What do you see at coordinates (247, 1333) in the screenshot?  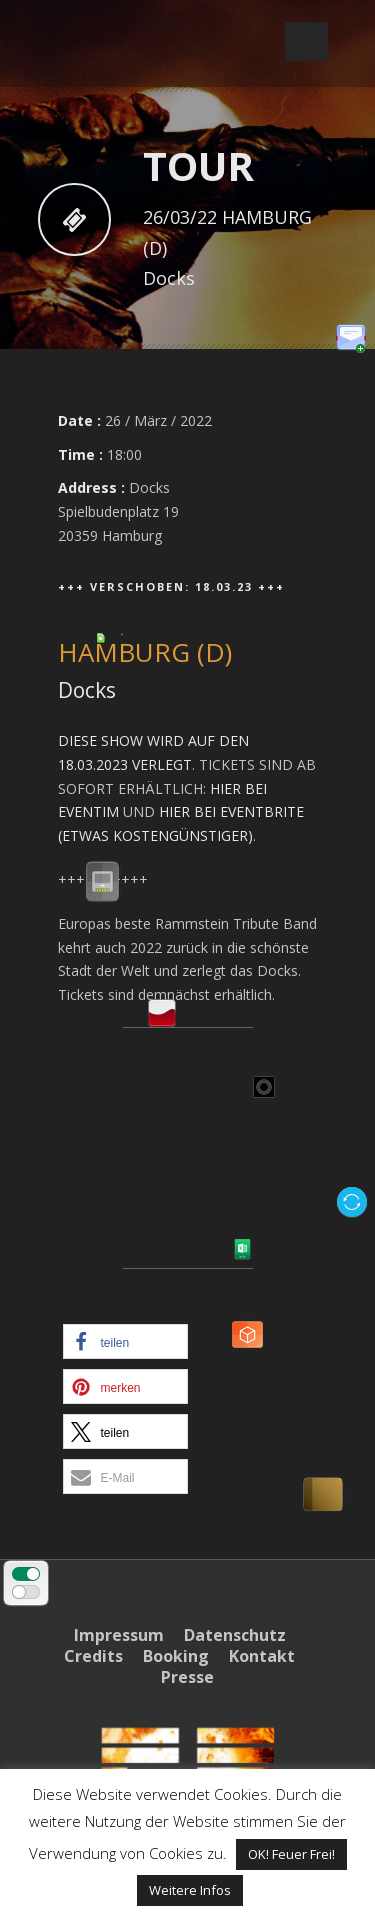 I see `3D model file in STL ASCII format` at bounding box center [247, 1333].